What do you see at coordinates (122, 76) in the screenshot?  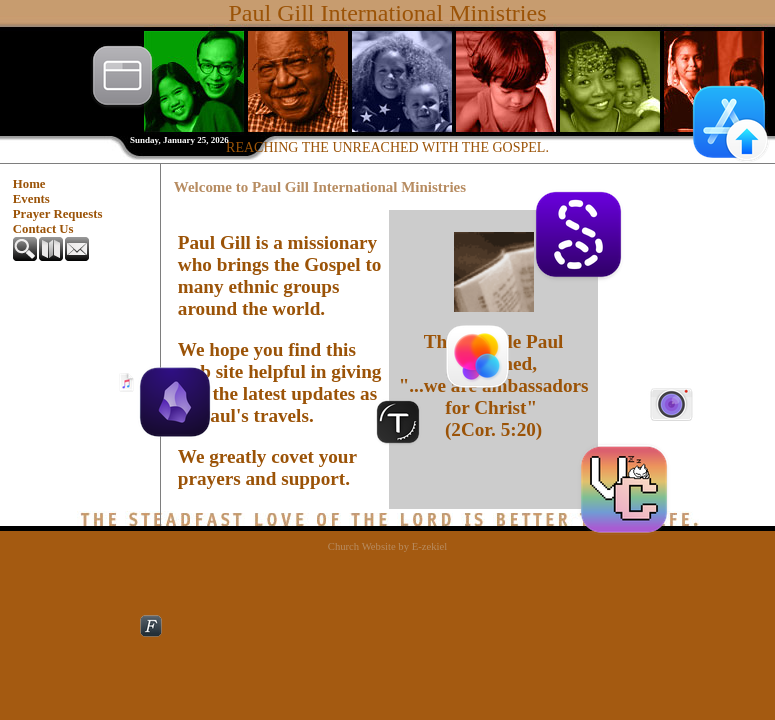 I see `customize window decoration and title bar appearance` at bounding box center [122, 76].